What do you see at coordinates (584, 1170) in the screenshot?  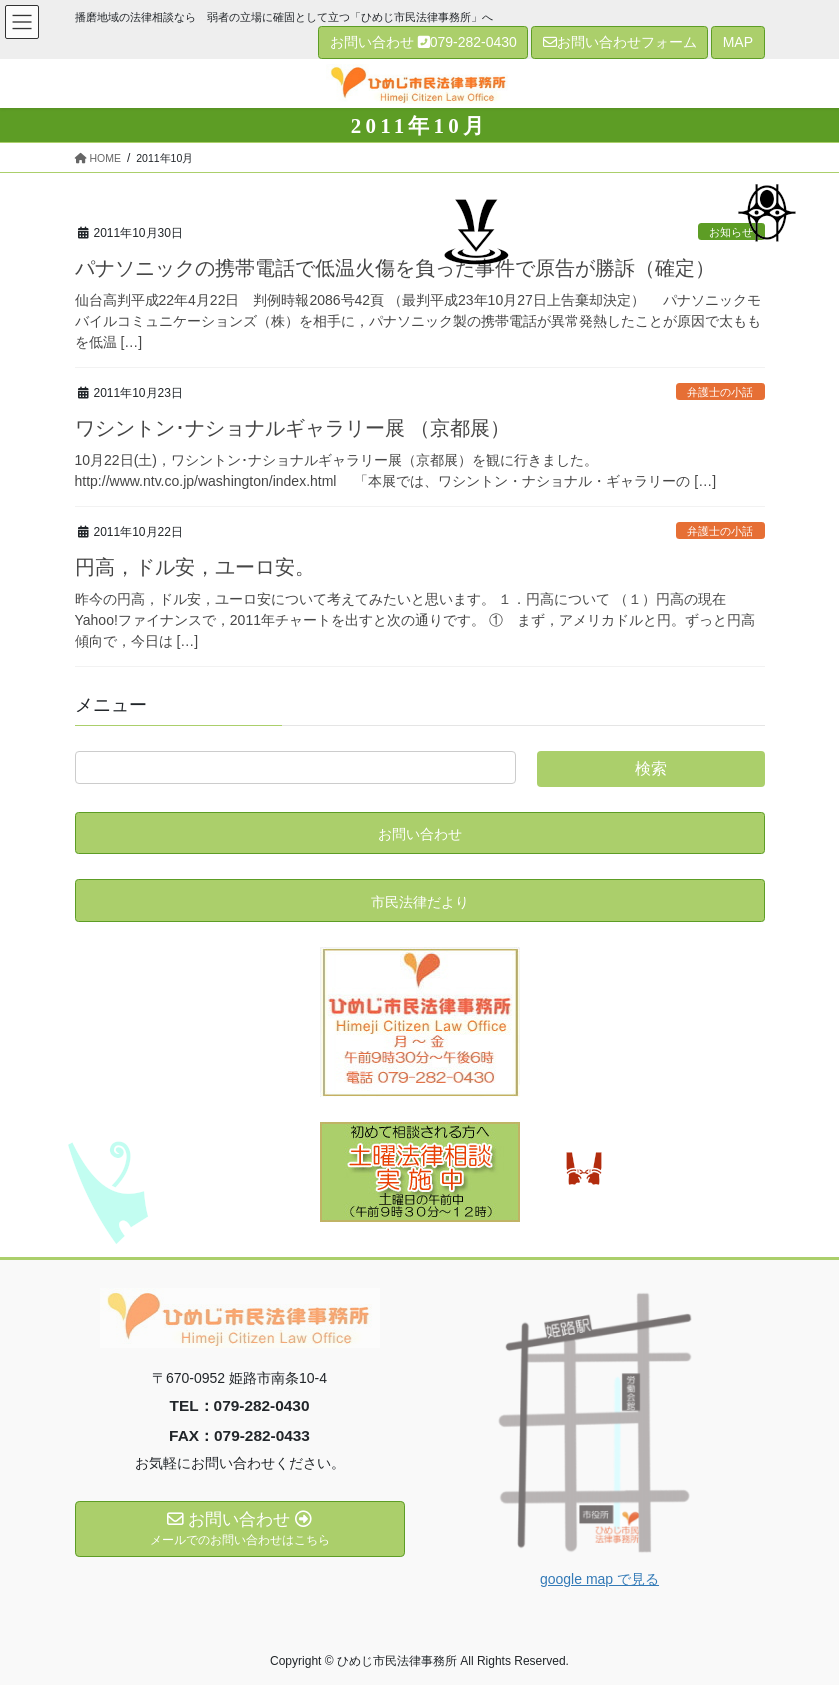 I see `indicates a restricted or locked account status` at bounding box center [584, 1170].